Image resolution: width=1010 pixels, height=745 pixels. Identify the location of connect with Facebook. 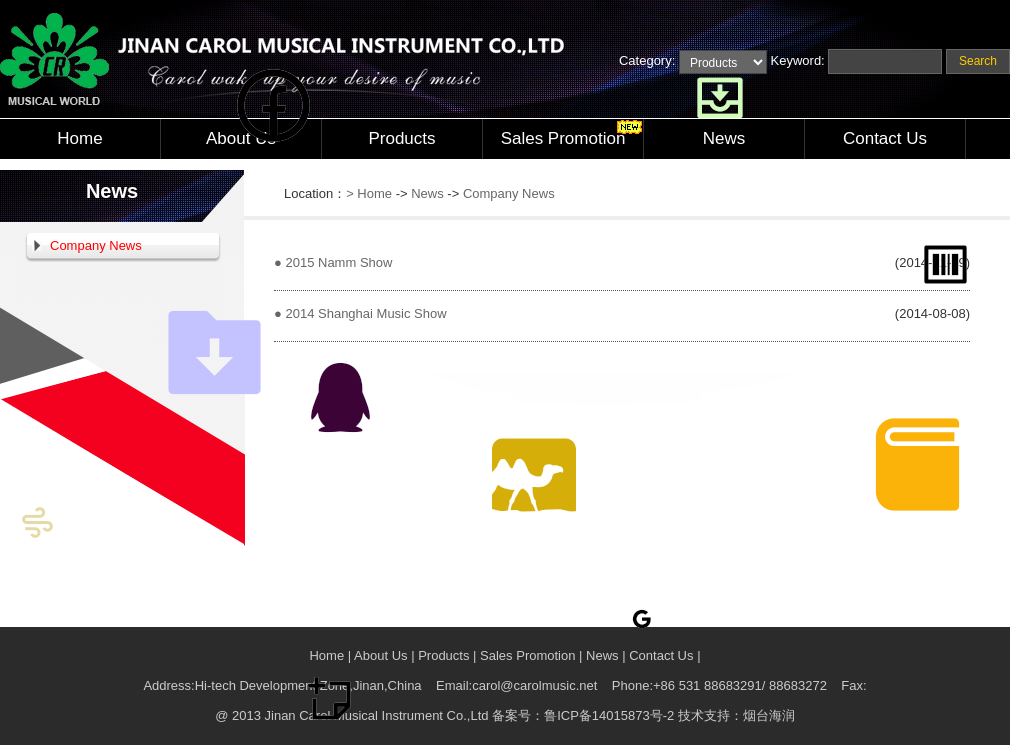
(273, 105).